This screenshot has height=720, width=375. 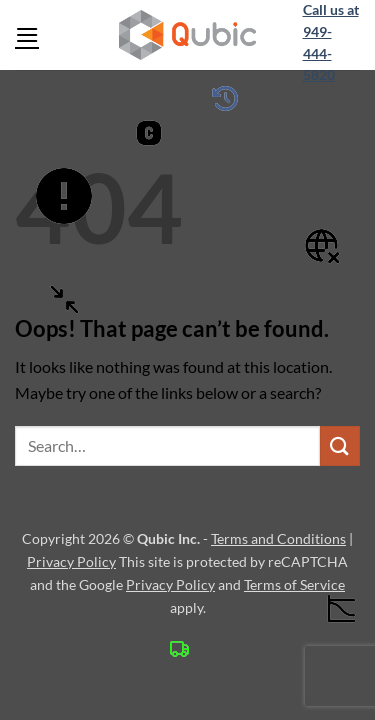 I want to click on view history or recent activity, so click(x=225, y=98).